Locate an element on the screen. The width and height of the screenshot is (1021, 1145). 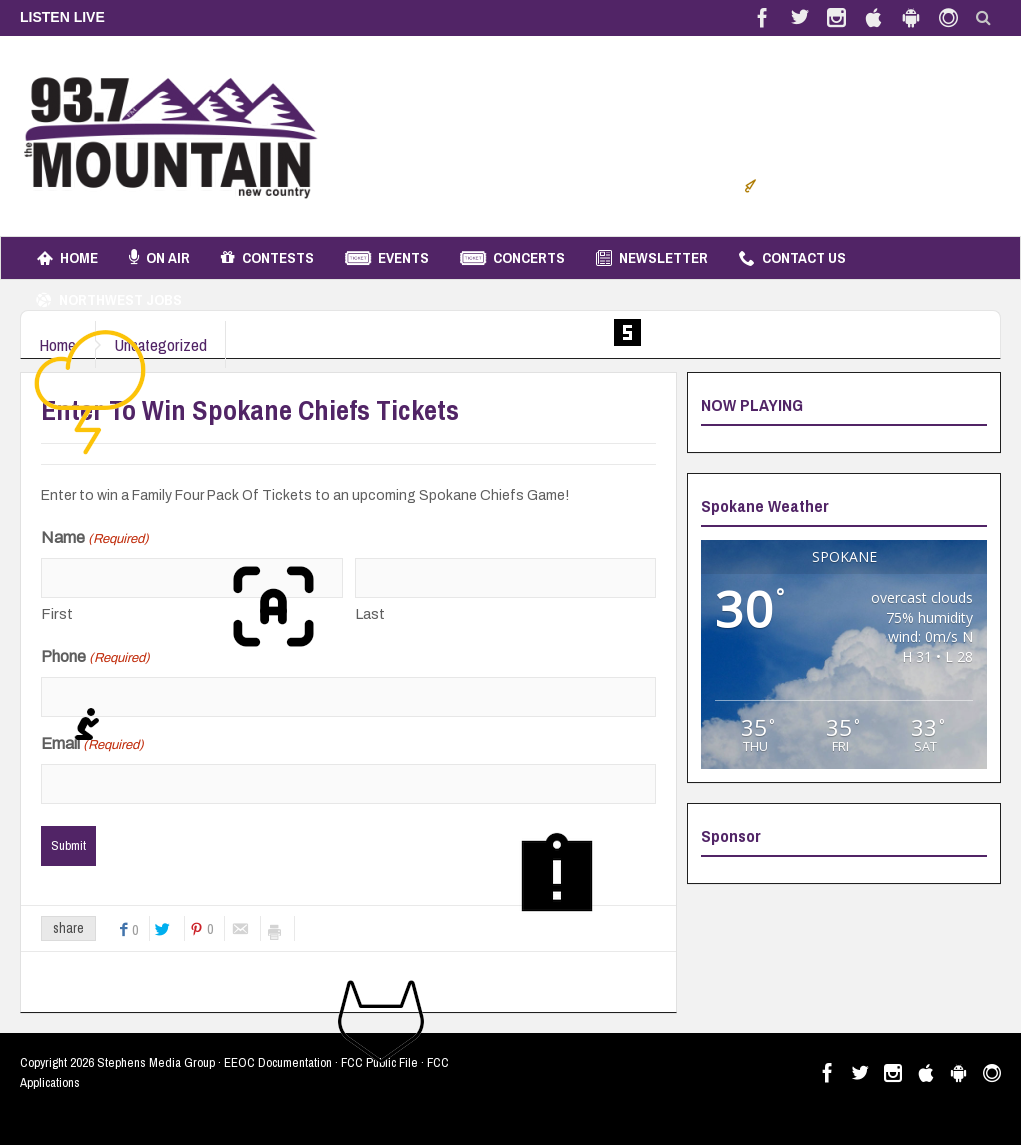
indicates clear or dry weather conditions is located at coordinates (750, 185).